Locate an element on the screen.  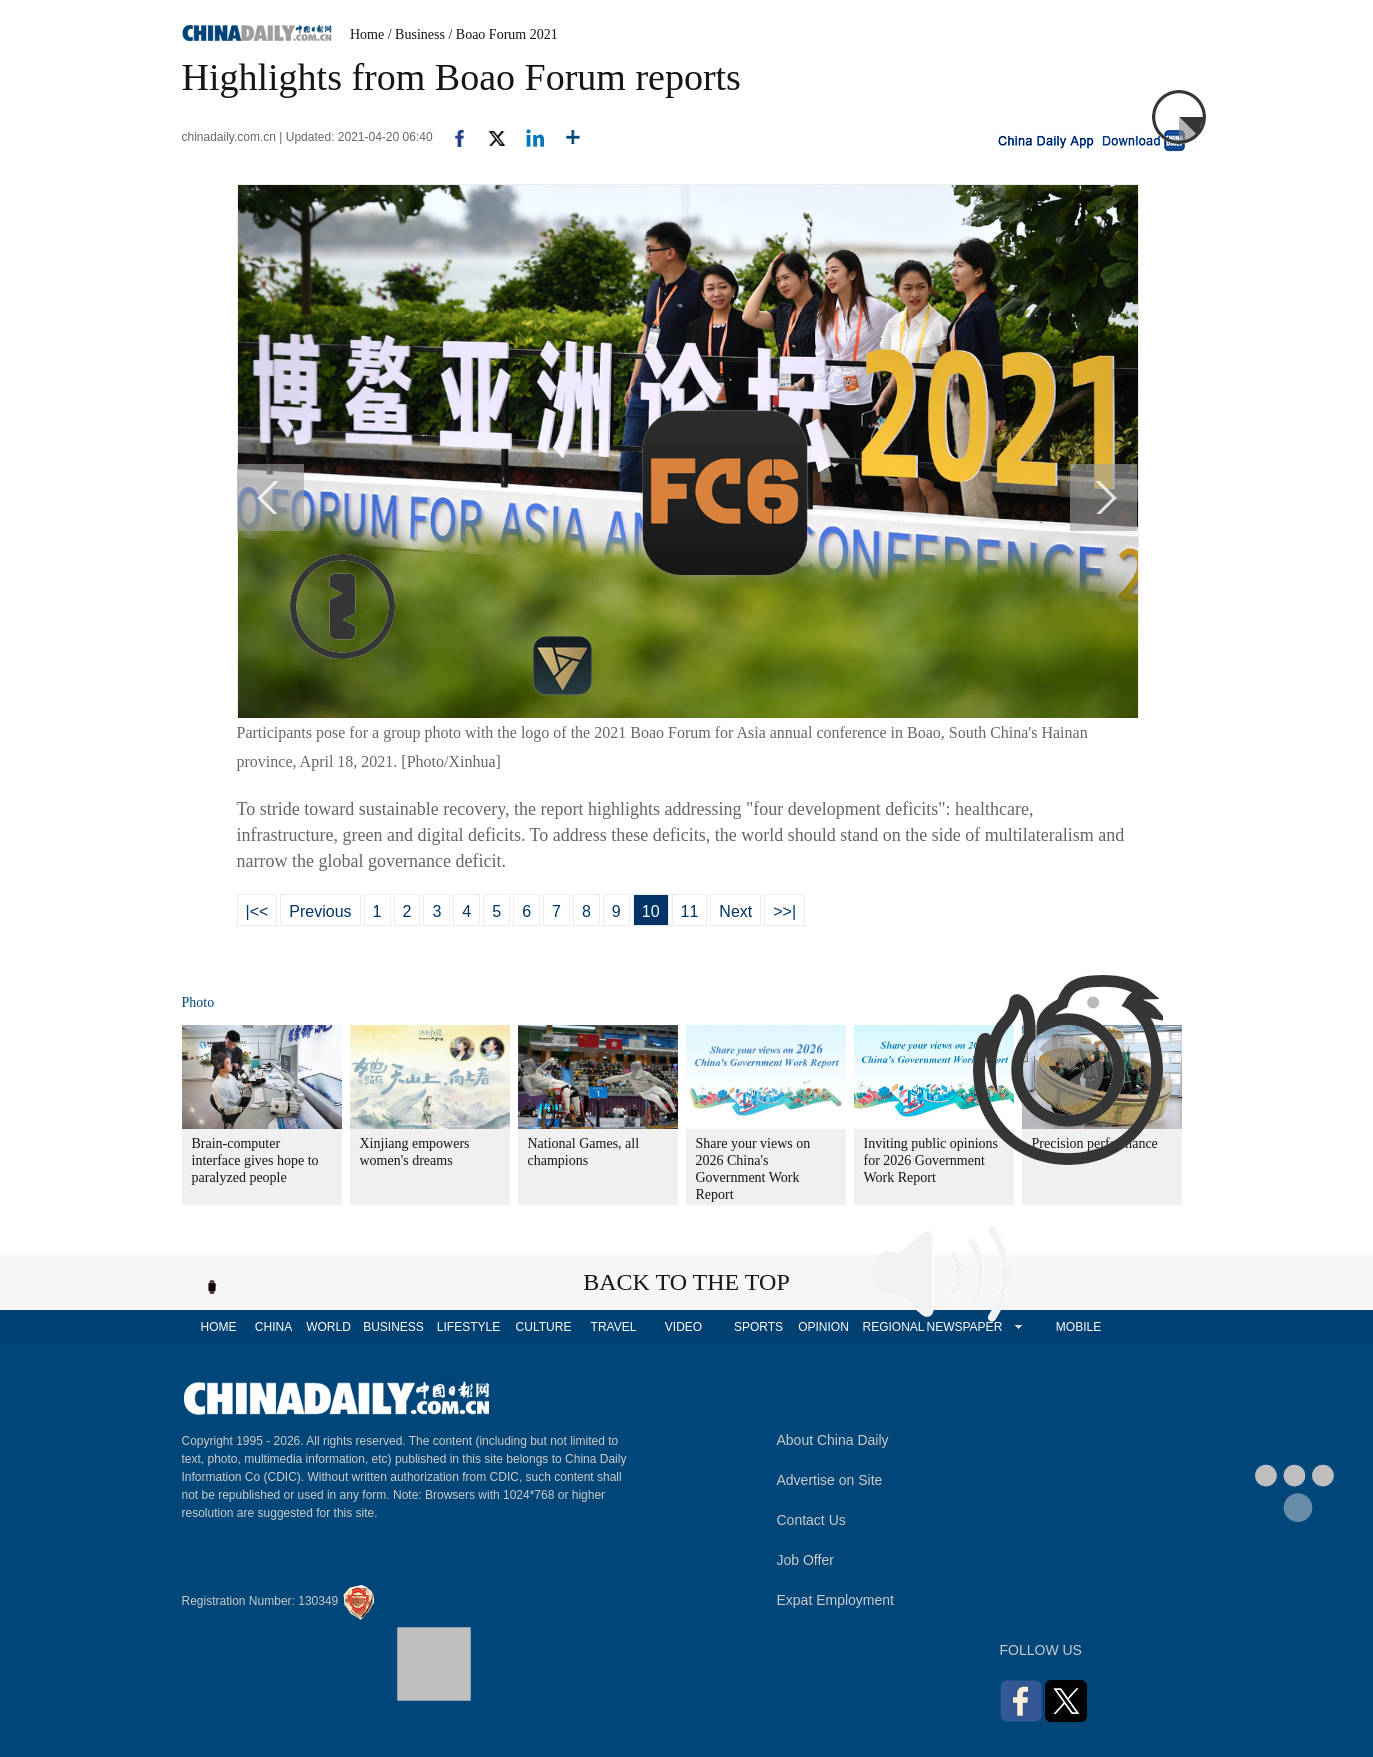
apple watch series 6 with red case is located at coordinates (212, 1287).